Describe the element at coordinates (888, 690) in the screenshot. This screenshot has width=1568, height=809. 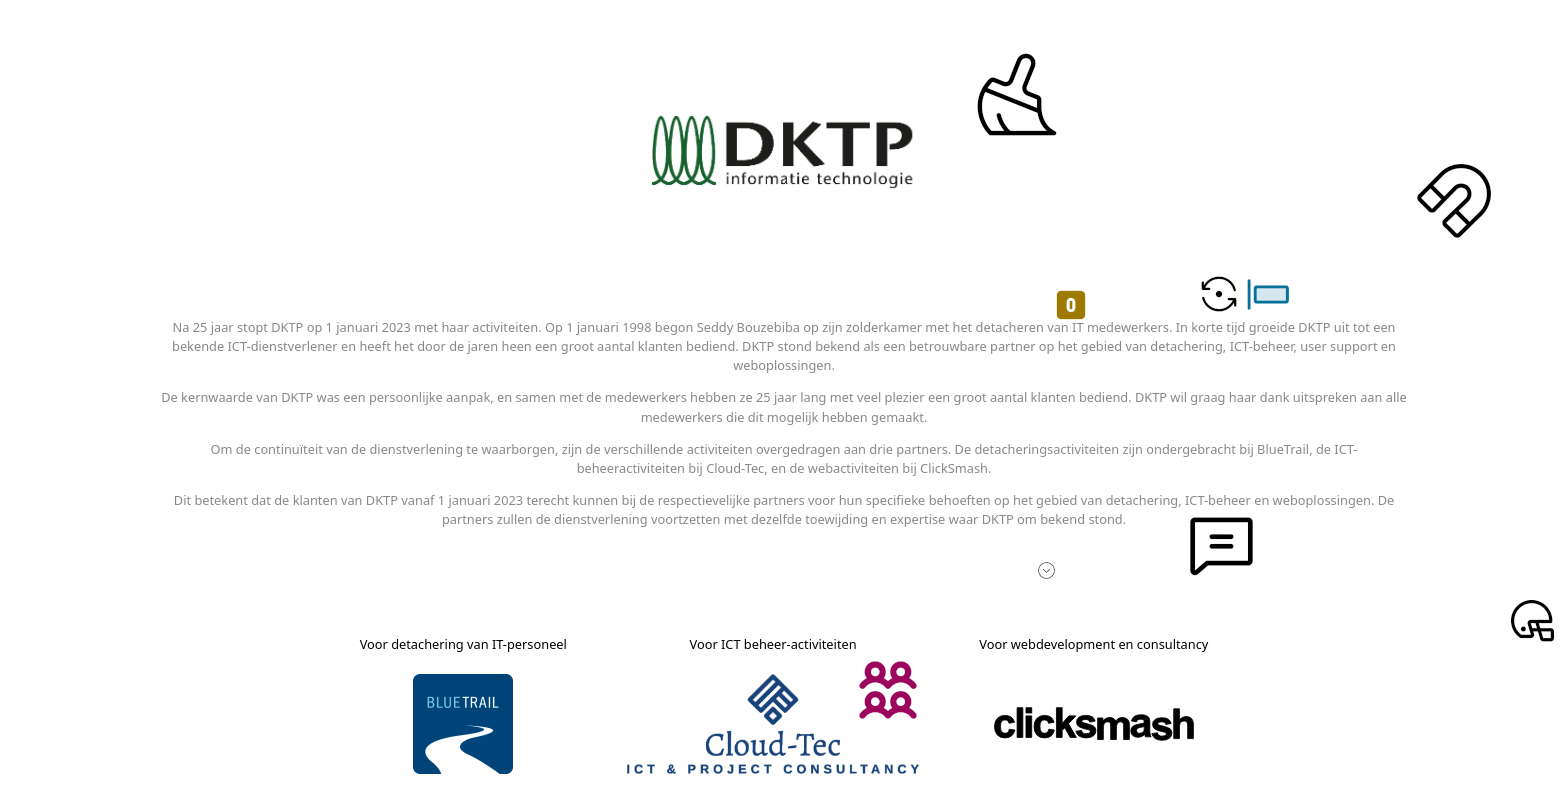
I see `view all team members` at that location.